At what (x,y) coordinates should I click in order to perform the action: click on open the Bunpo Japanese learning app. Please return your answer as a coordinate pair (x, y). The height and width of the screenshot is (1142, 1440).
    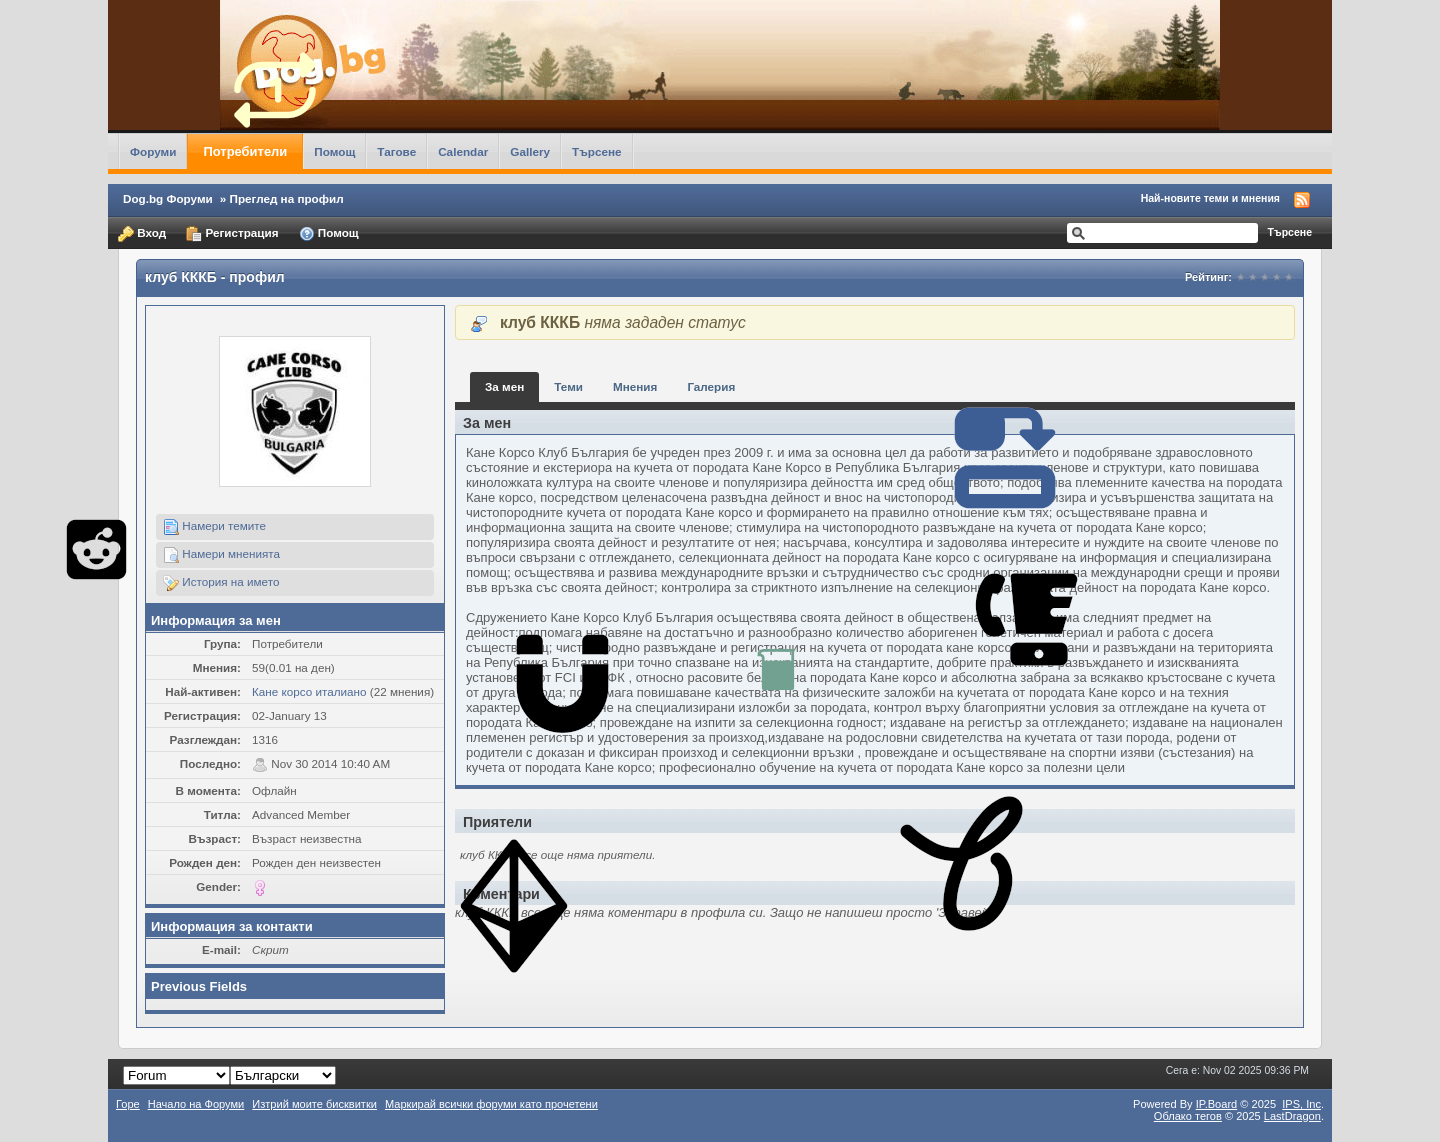
    Looking at the image, I should click on (961, 863).